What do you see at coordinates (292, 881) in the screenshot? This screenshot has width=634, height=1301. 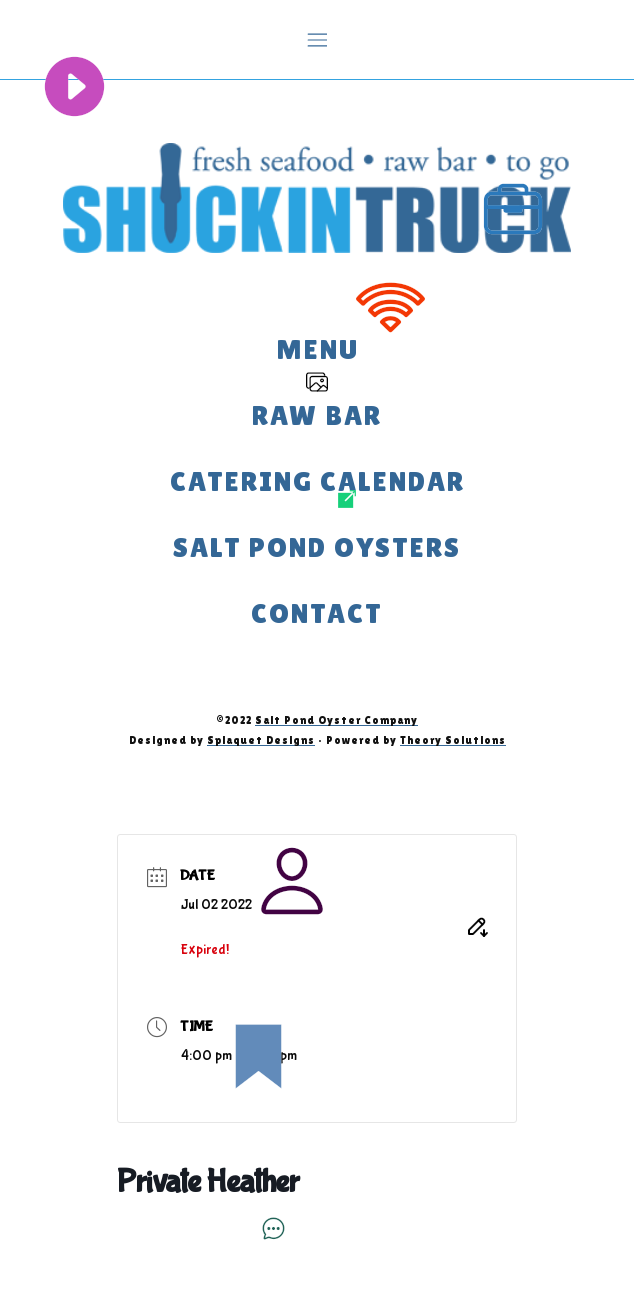 I see `view your profile` at bounding box center [292, 881].